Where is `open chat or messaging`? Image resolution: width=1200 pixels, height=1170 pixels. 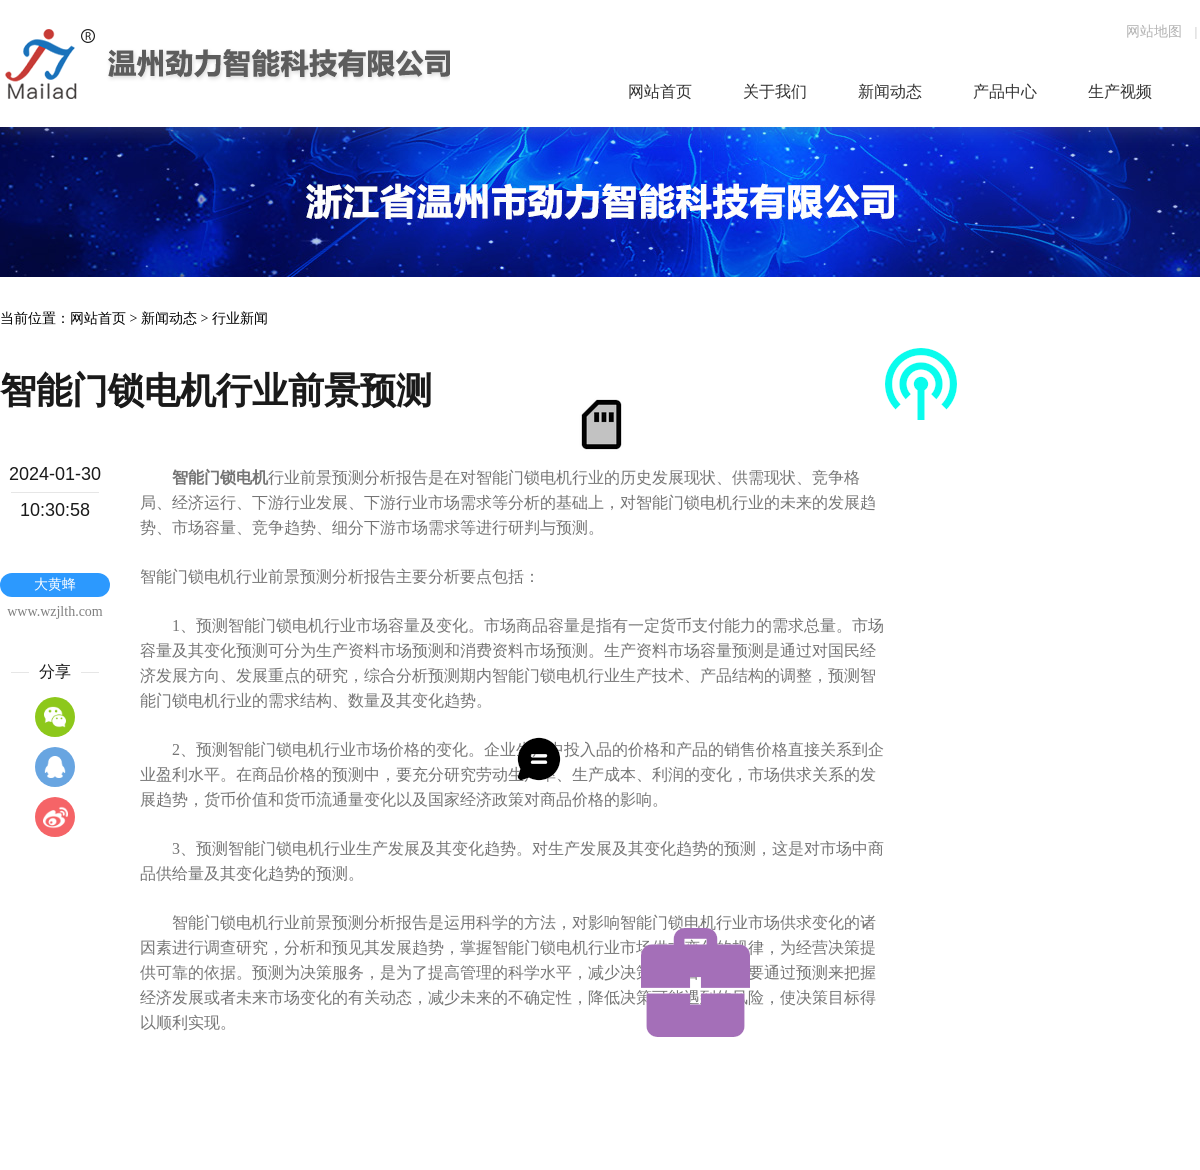
open chat or messaging is located at coordinates (539, 759).